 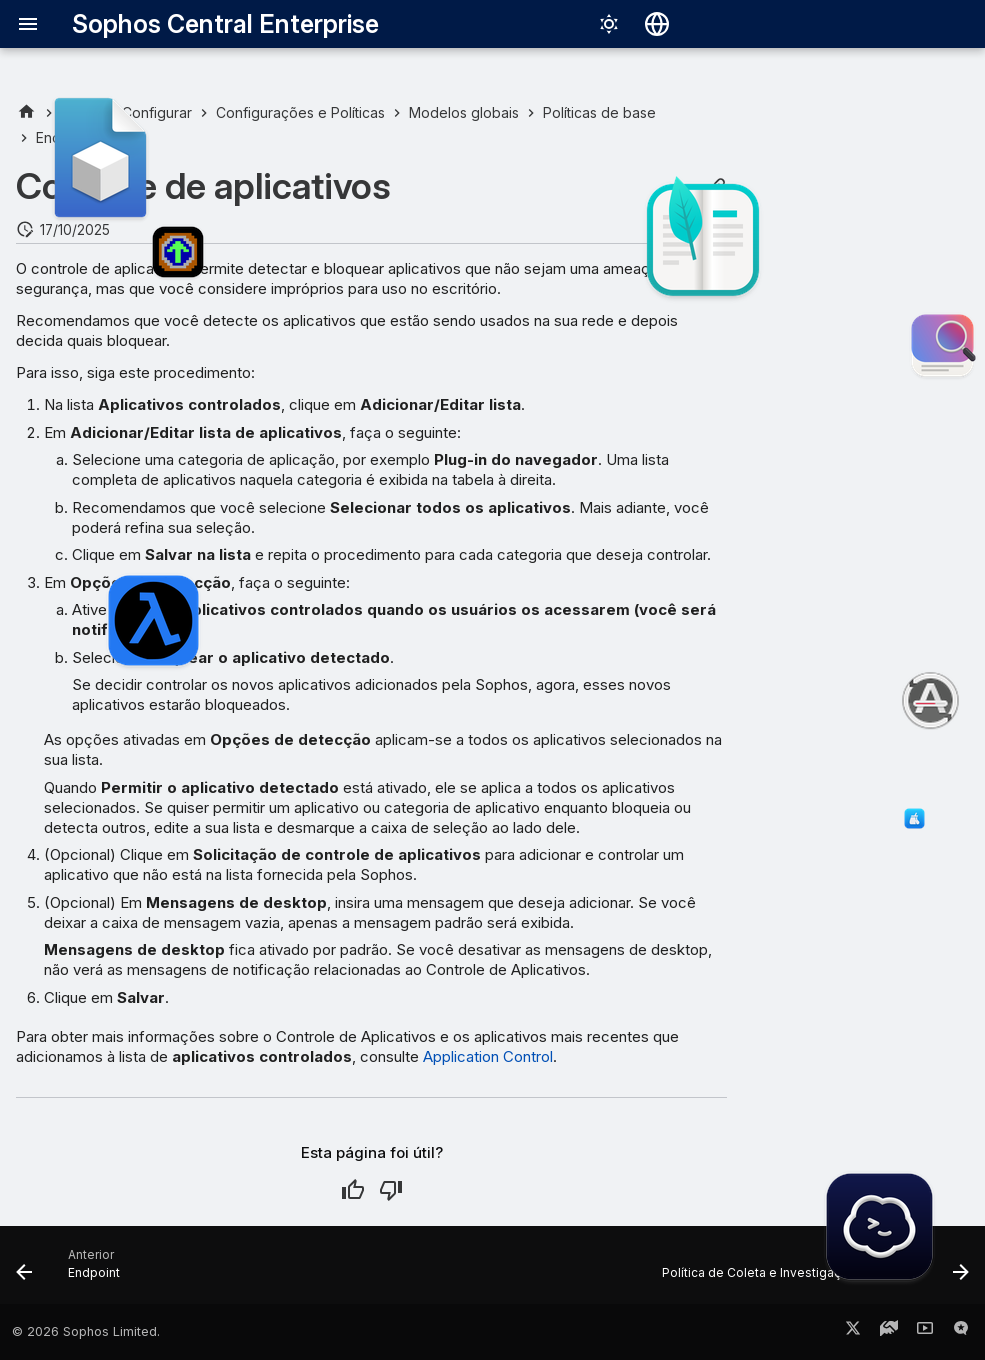 What do you see at coordinates (914, 818) in the screenshot?
I see `open svgcleaner app` at bounding box center [914, 818].